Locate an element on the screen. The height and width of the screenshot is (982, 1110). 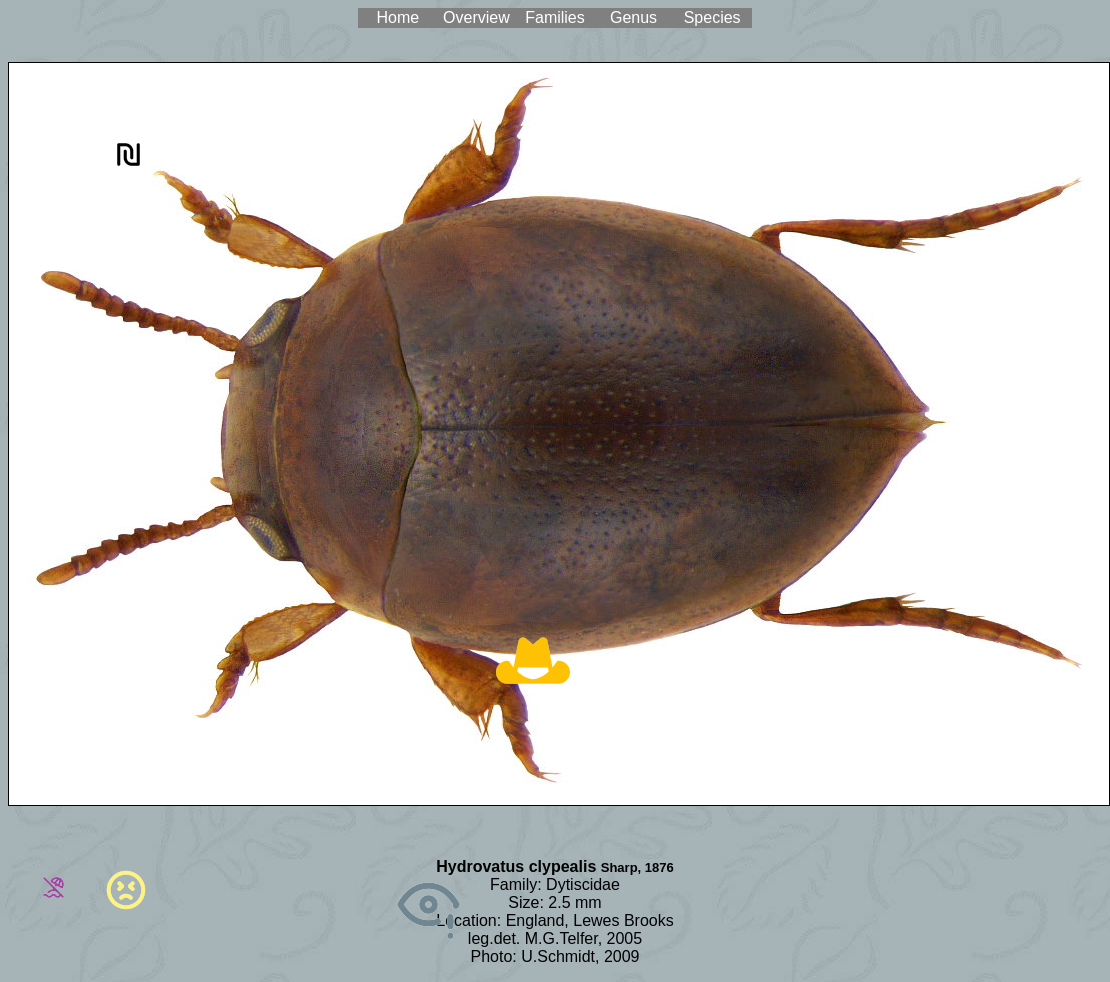
express dissatisfaction or negative feedback is located at coordinates (126, 890).